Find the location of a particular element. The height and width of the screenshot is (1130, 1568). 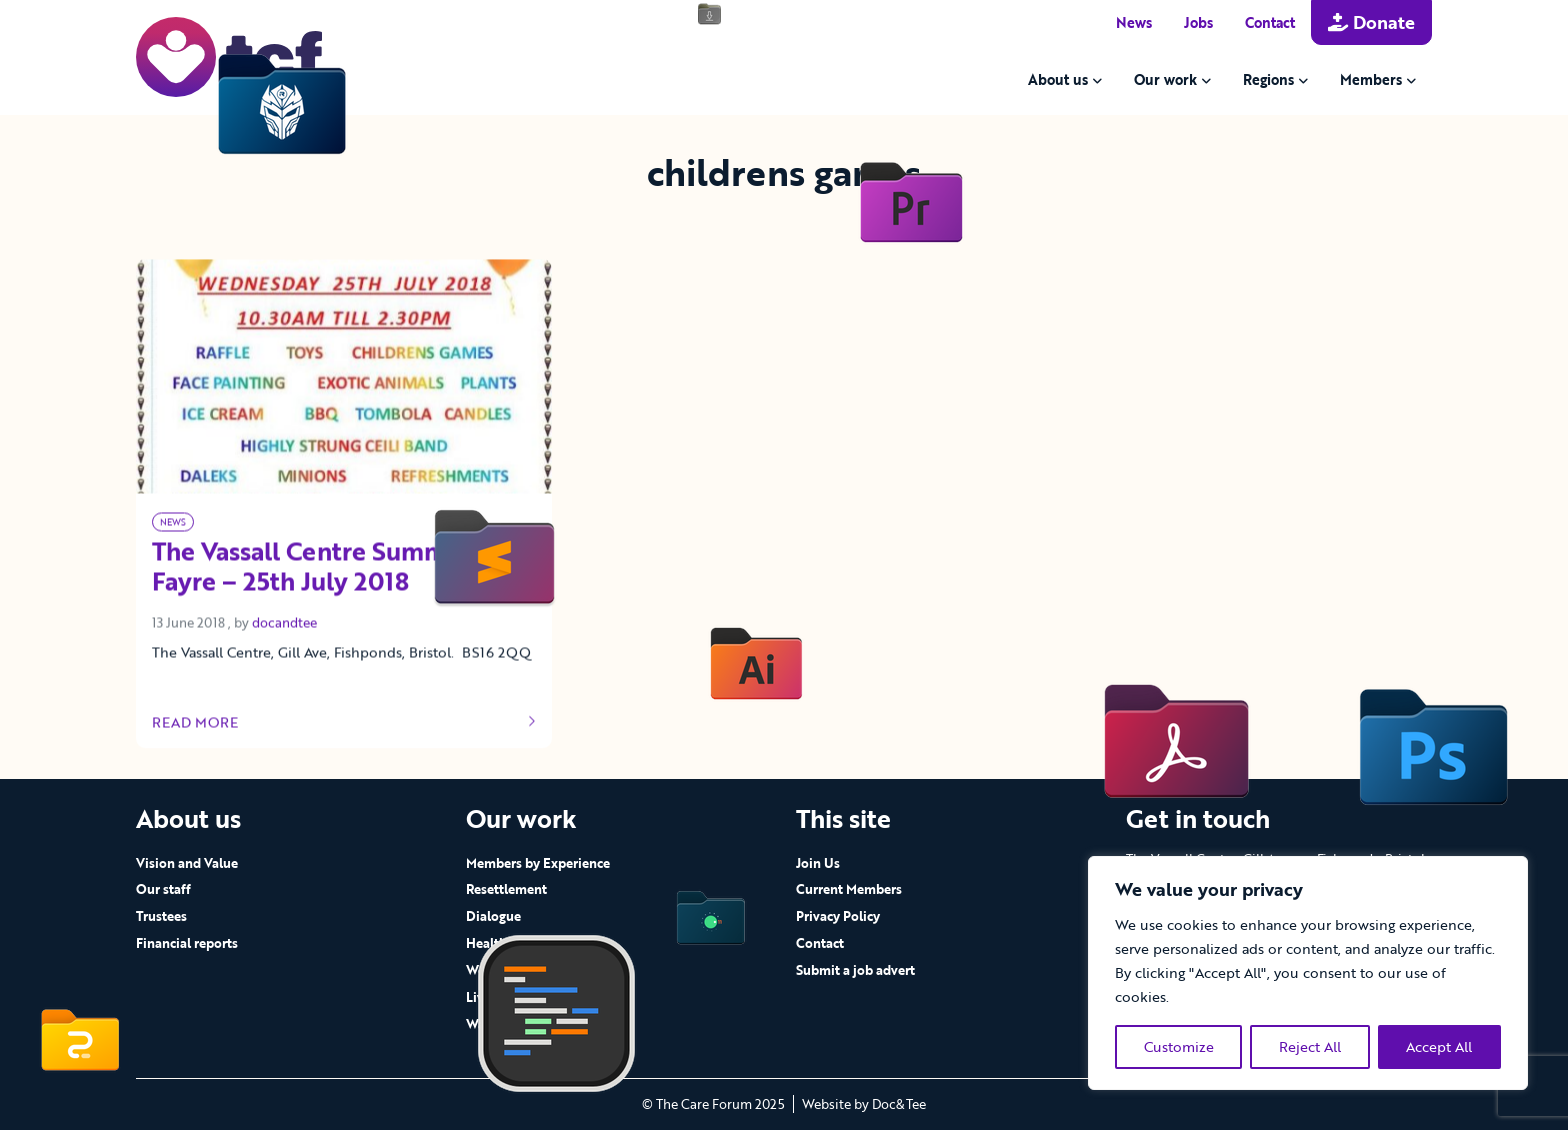

open android 11 system folder is located at coordinates (710, 919).